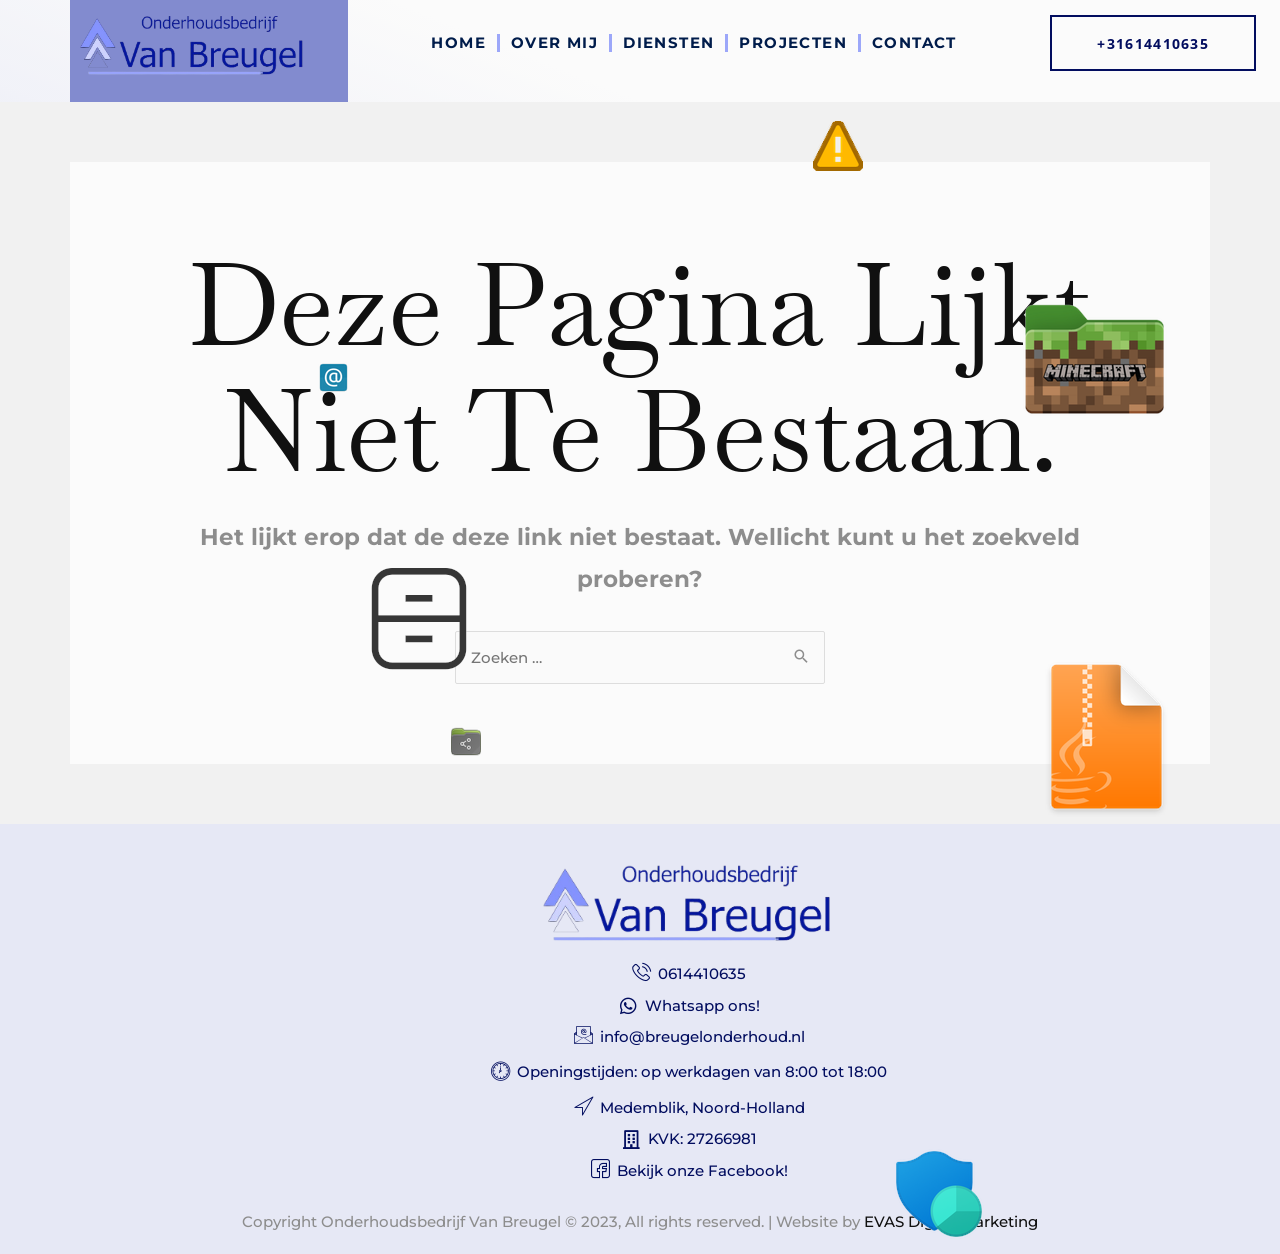 The width and height of the screenshot is (1280, 1254). Describe the element at coordinates (939, 1194) in the screenshot. I see `view security status or protection settings` at that location.